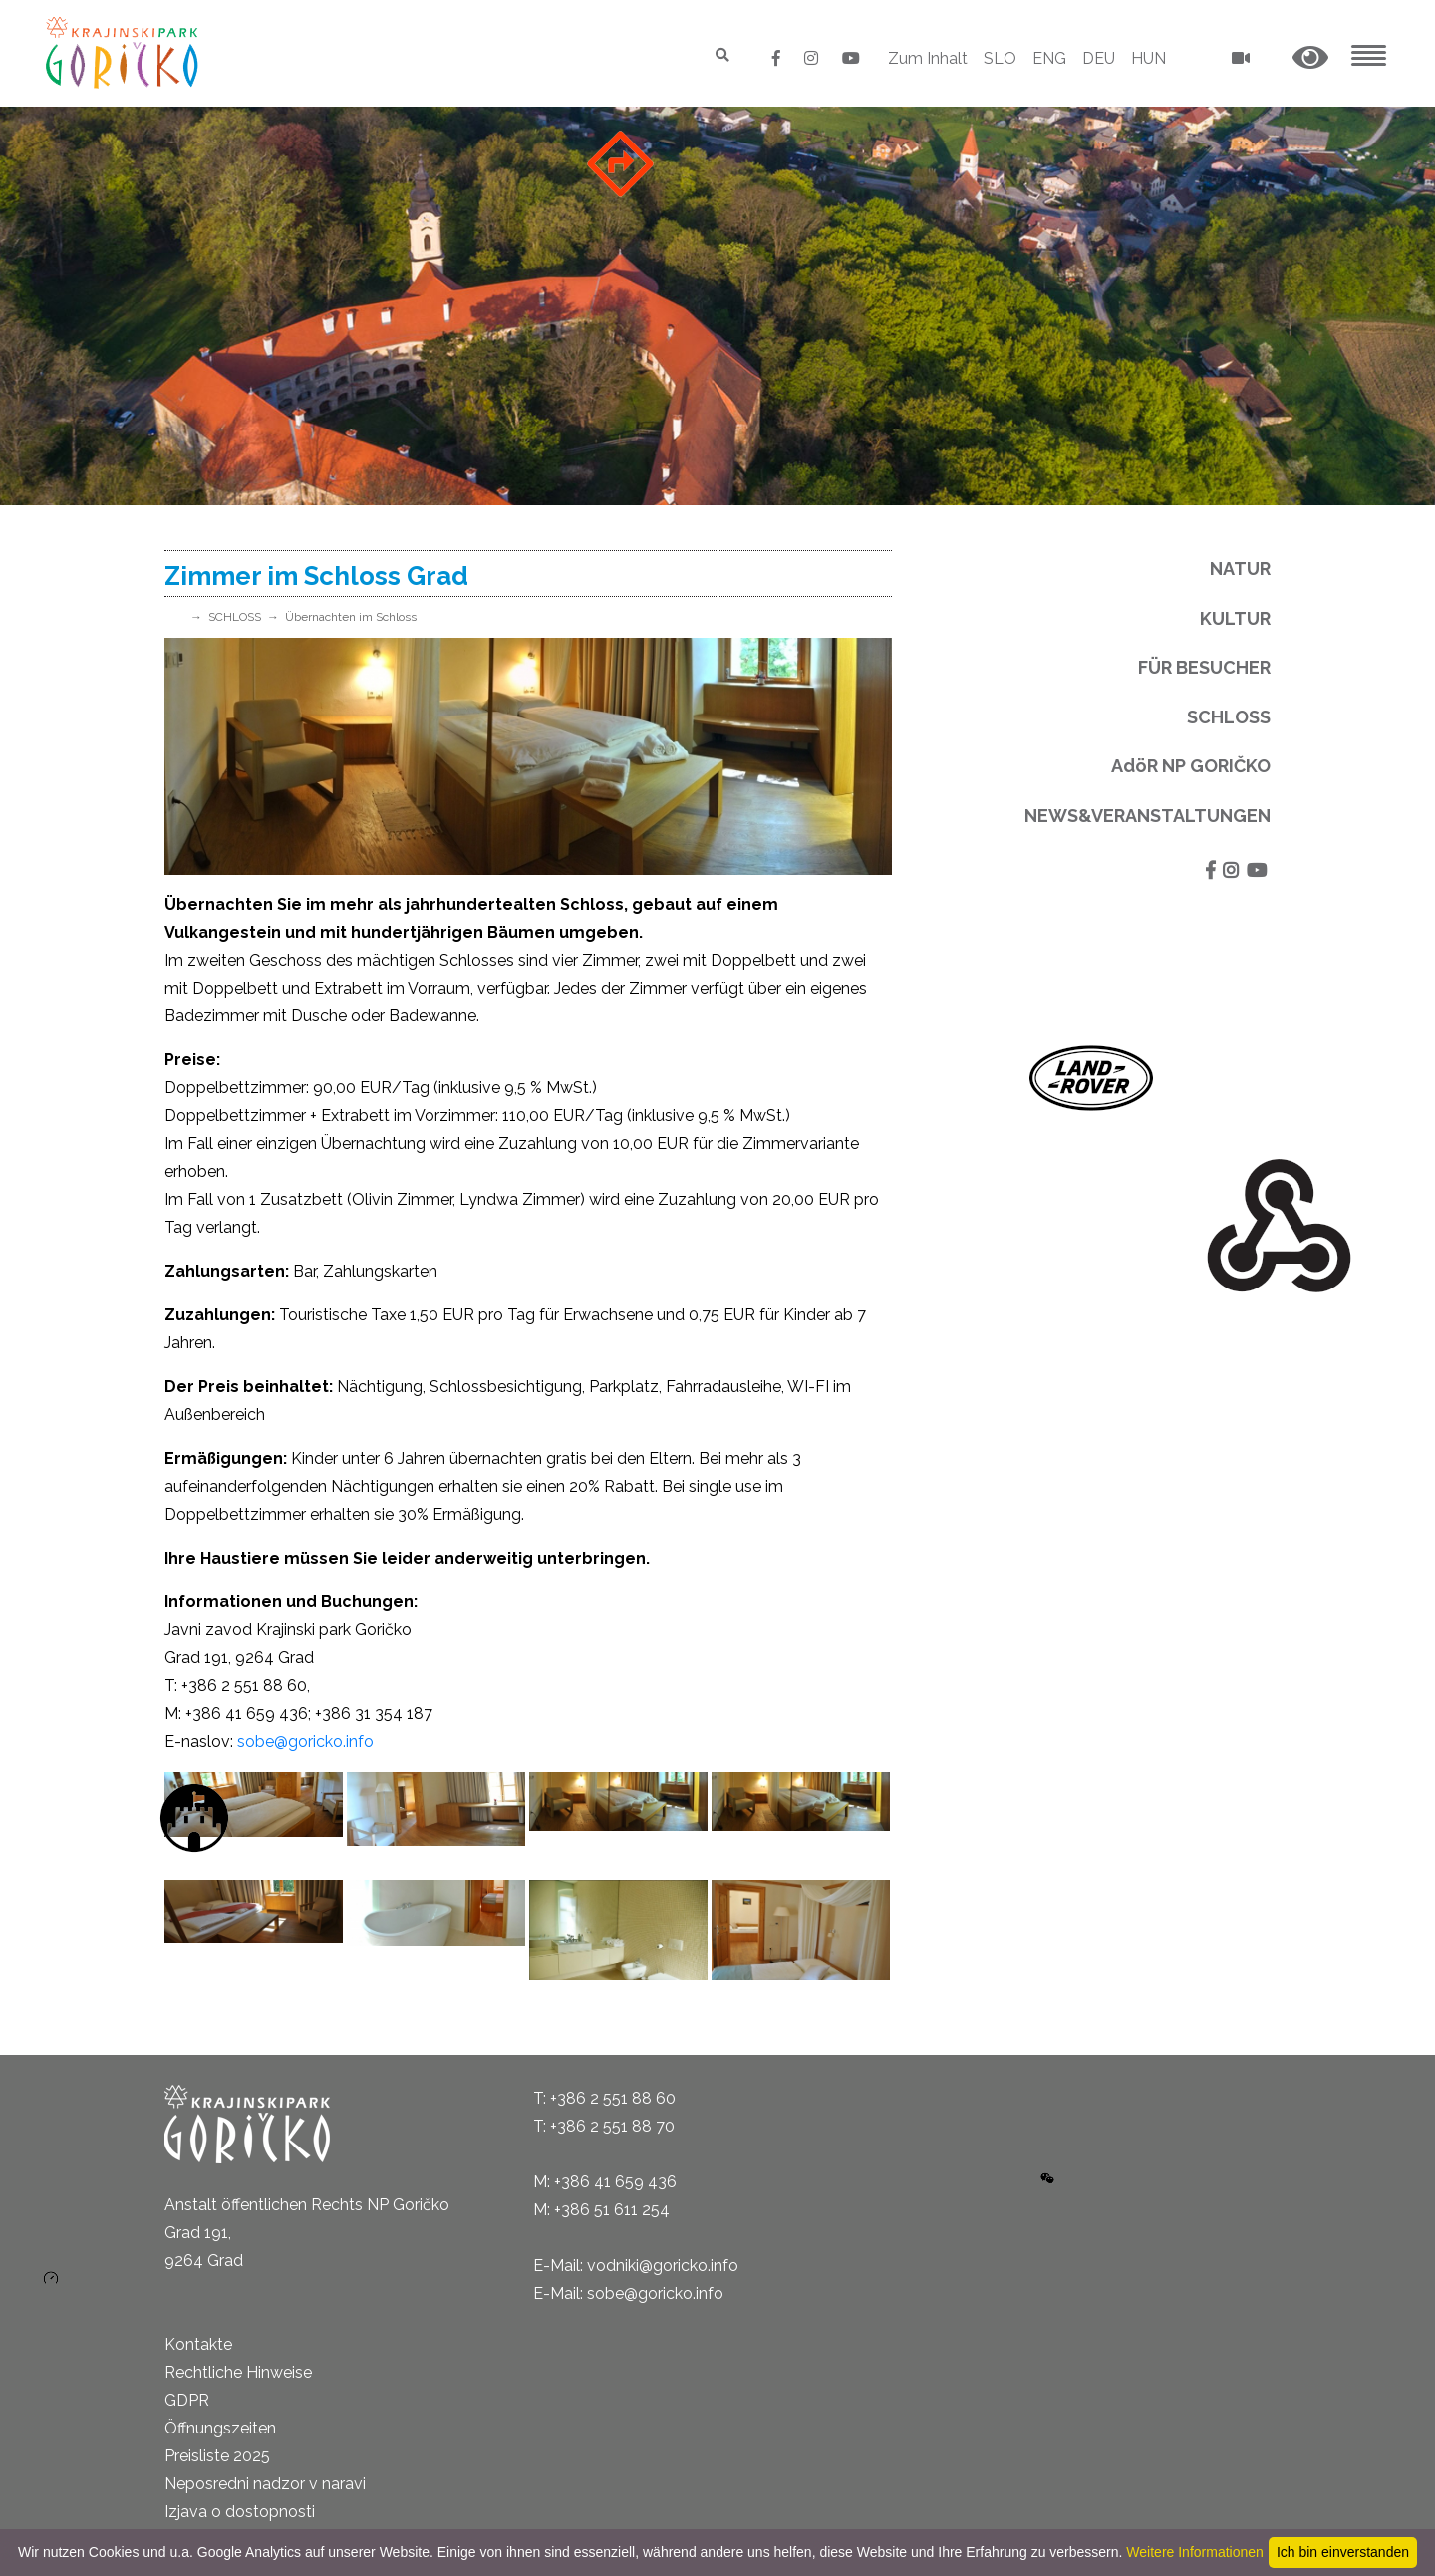 This screenshot has height=2576, width=1435. What do you see at coordinates (620, 163) in the screenshot?
I see `get turn-by-turn directions` at bounding box center [620, 163].